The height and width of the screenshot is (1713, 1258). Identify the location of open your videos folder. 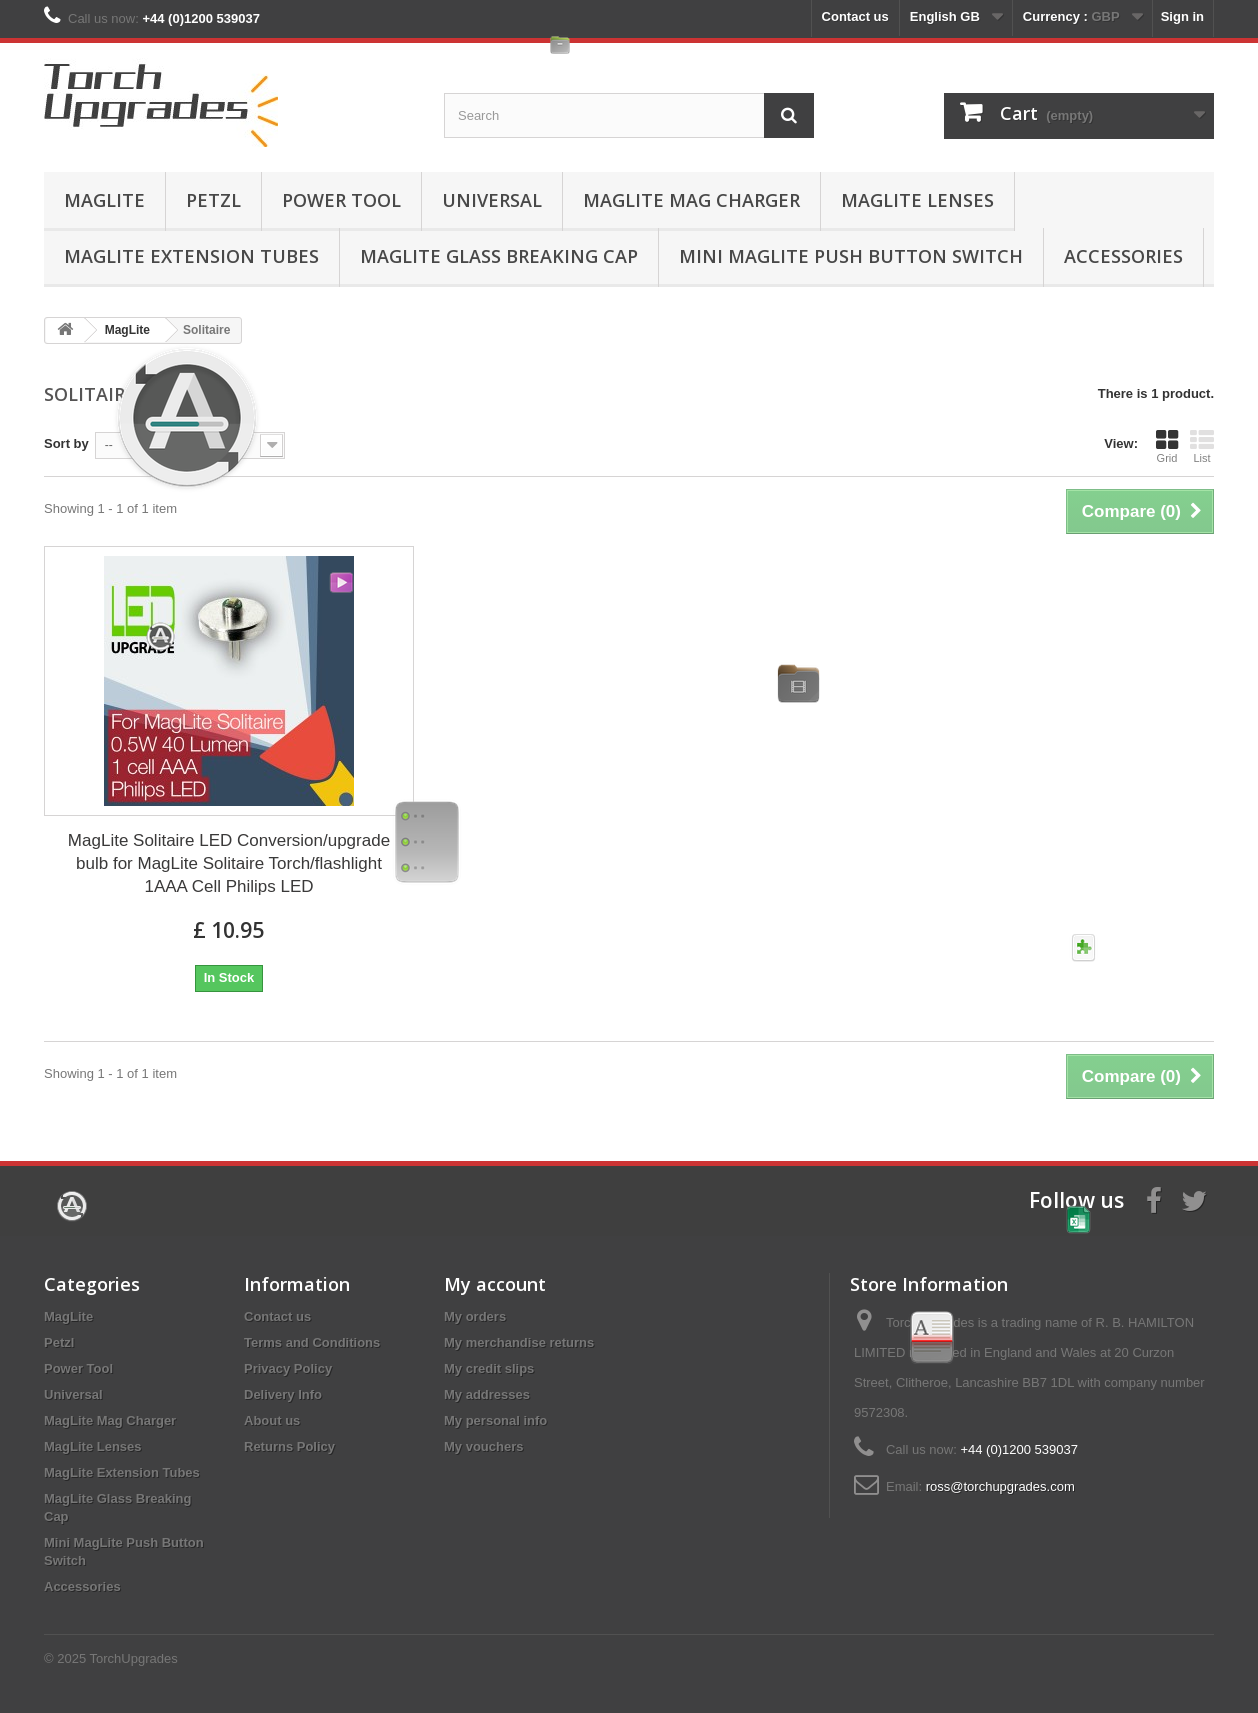
(798, 683).